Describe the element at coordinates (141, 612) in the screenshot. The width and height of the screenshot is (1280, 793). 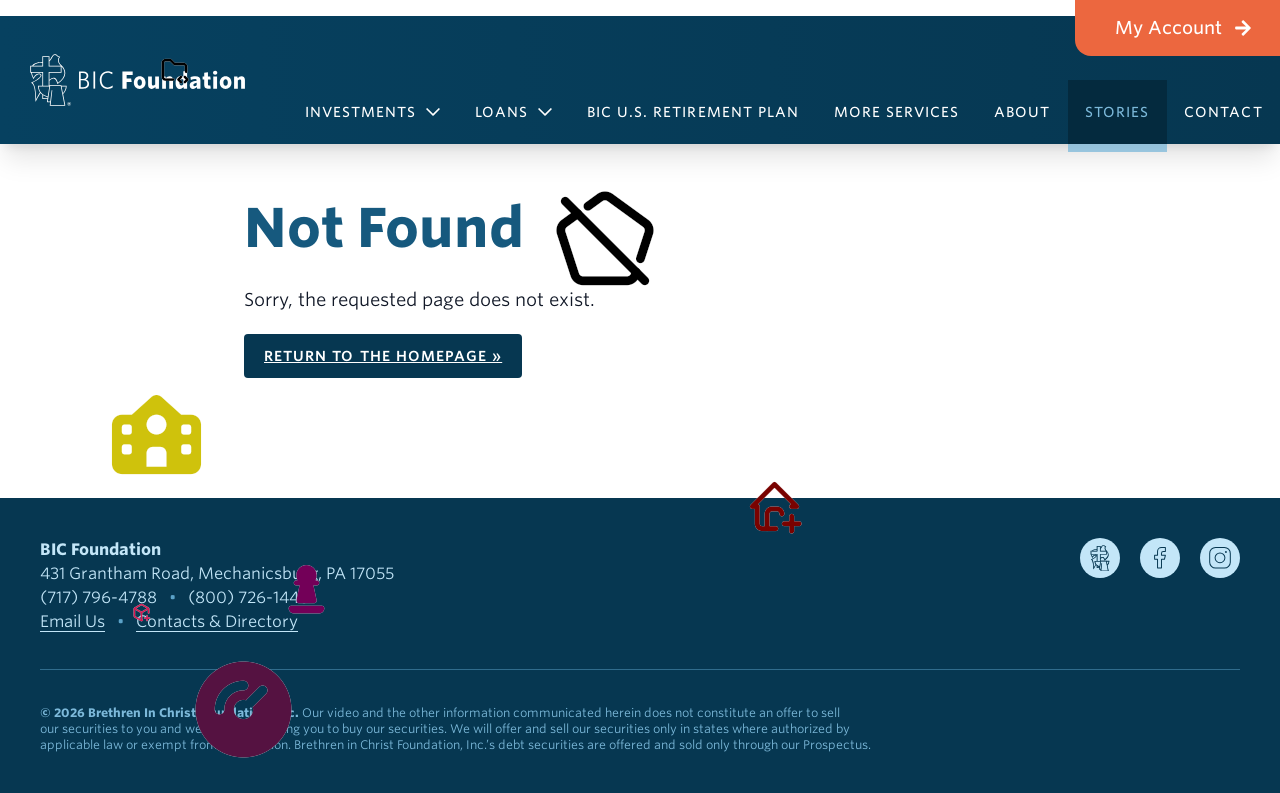
I see `add a new 3D object or model` at that location.